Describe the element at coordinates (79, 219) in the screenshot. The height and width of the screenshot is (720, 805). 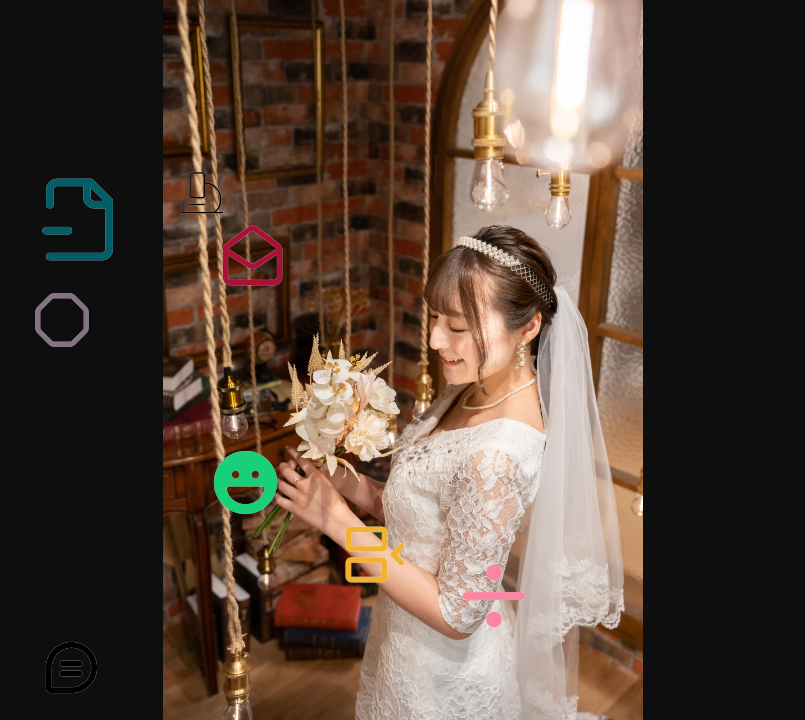
I see `remove content from a file` at that location.